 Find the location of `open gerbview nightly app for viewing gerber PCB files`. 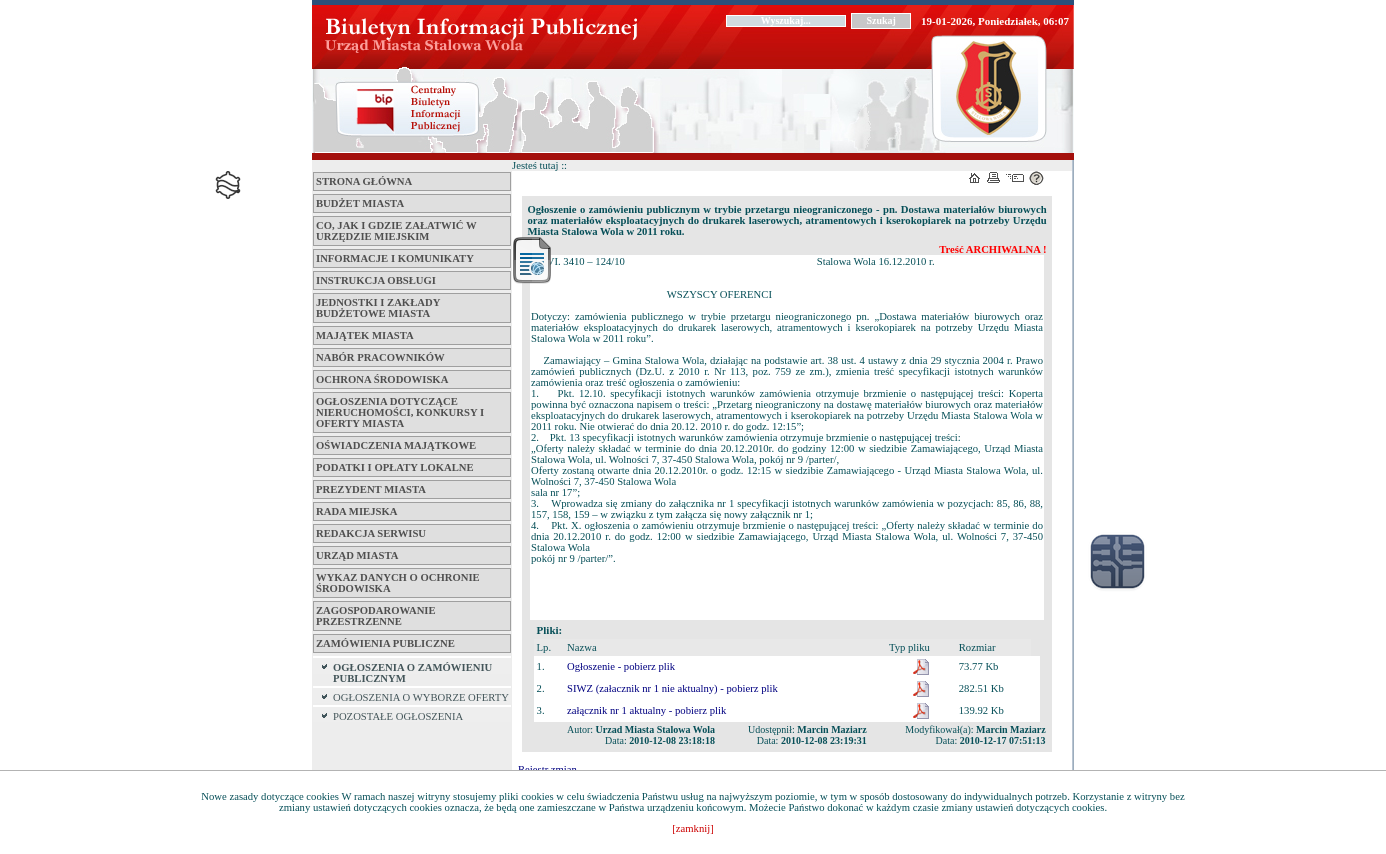

open gerbview nightly app for viewing gerber PCB files is located at coordinates (1117, 561).